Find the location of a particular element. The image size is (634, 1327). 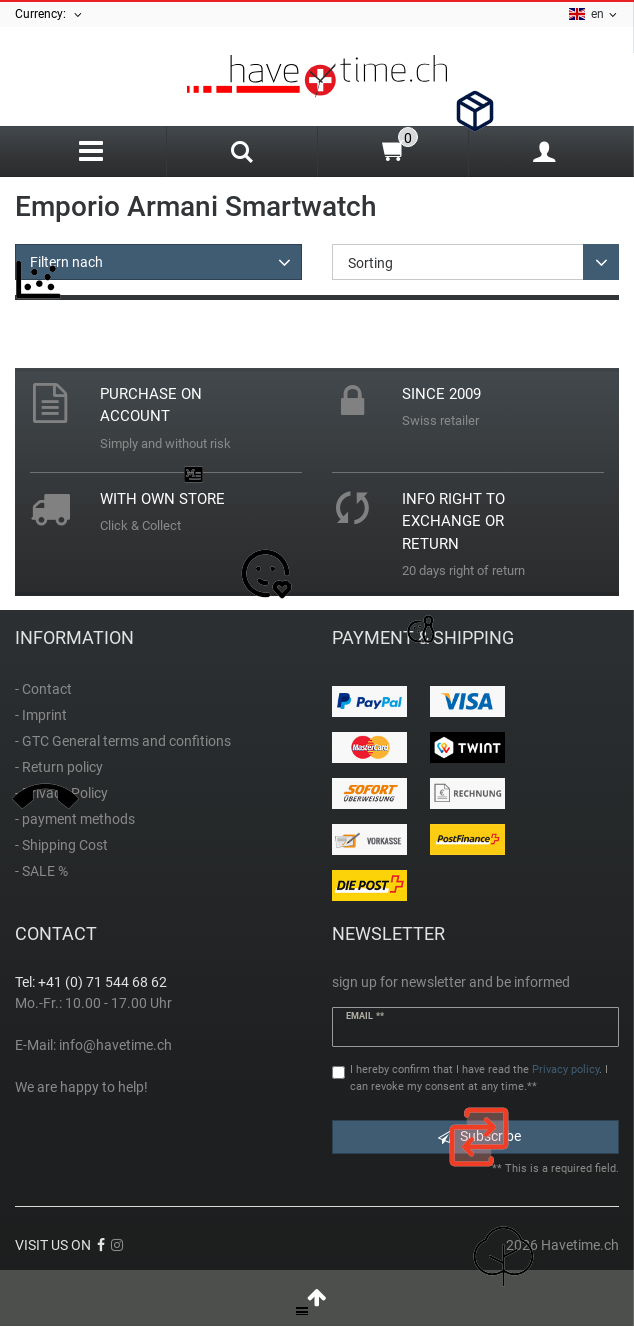

end the current phone call is located at coordinates (45, 797).